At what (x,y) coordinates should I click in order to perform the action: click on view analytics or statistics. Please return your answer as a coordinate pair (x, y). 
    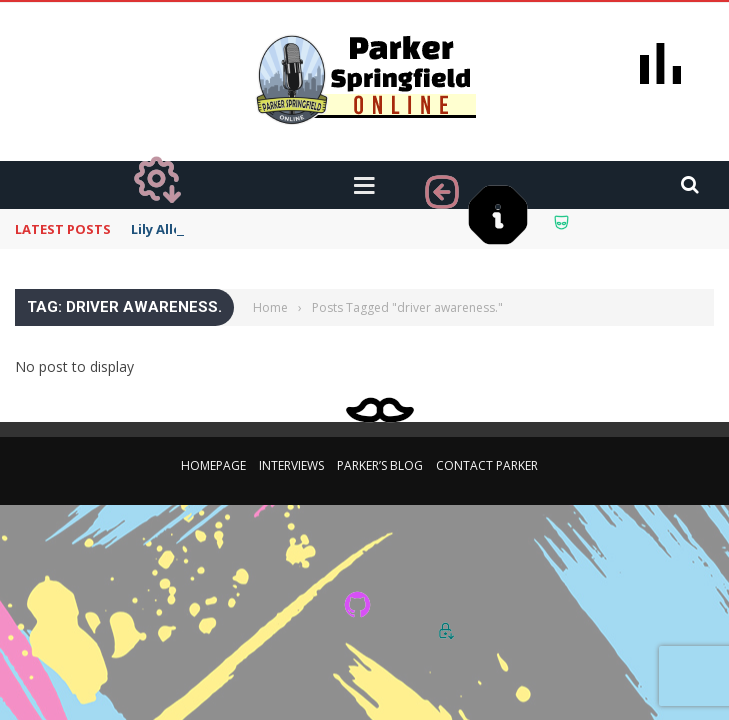
    Looking at the image, I should click on (660, 63).